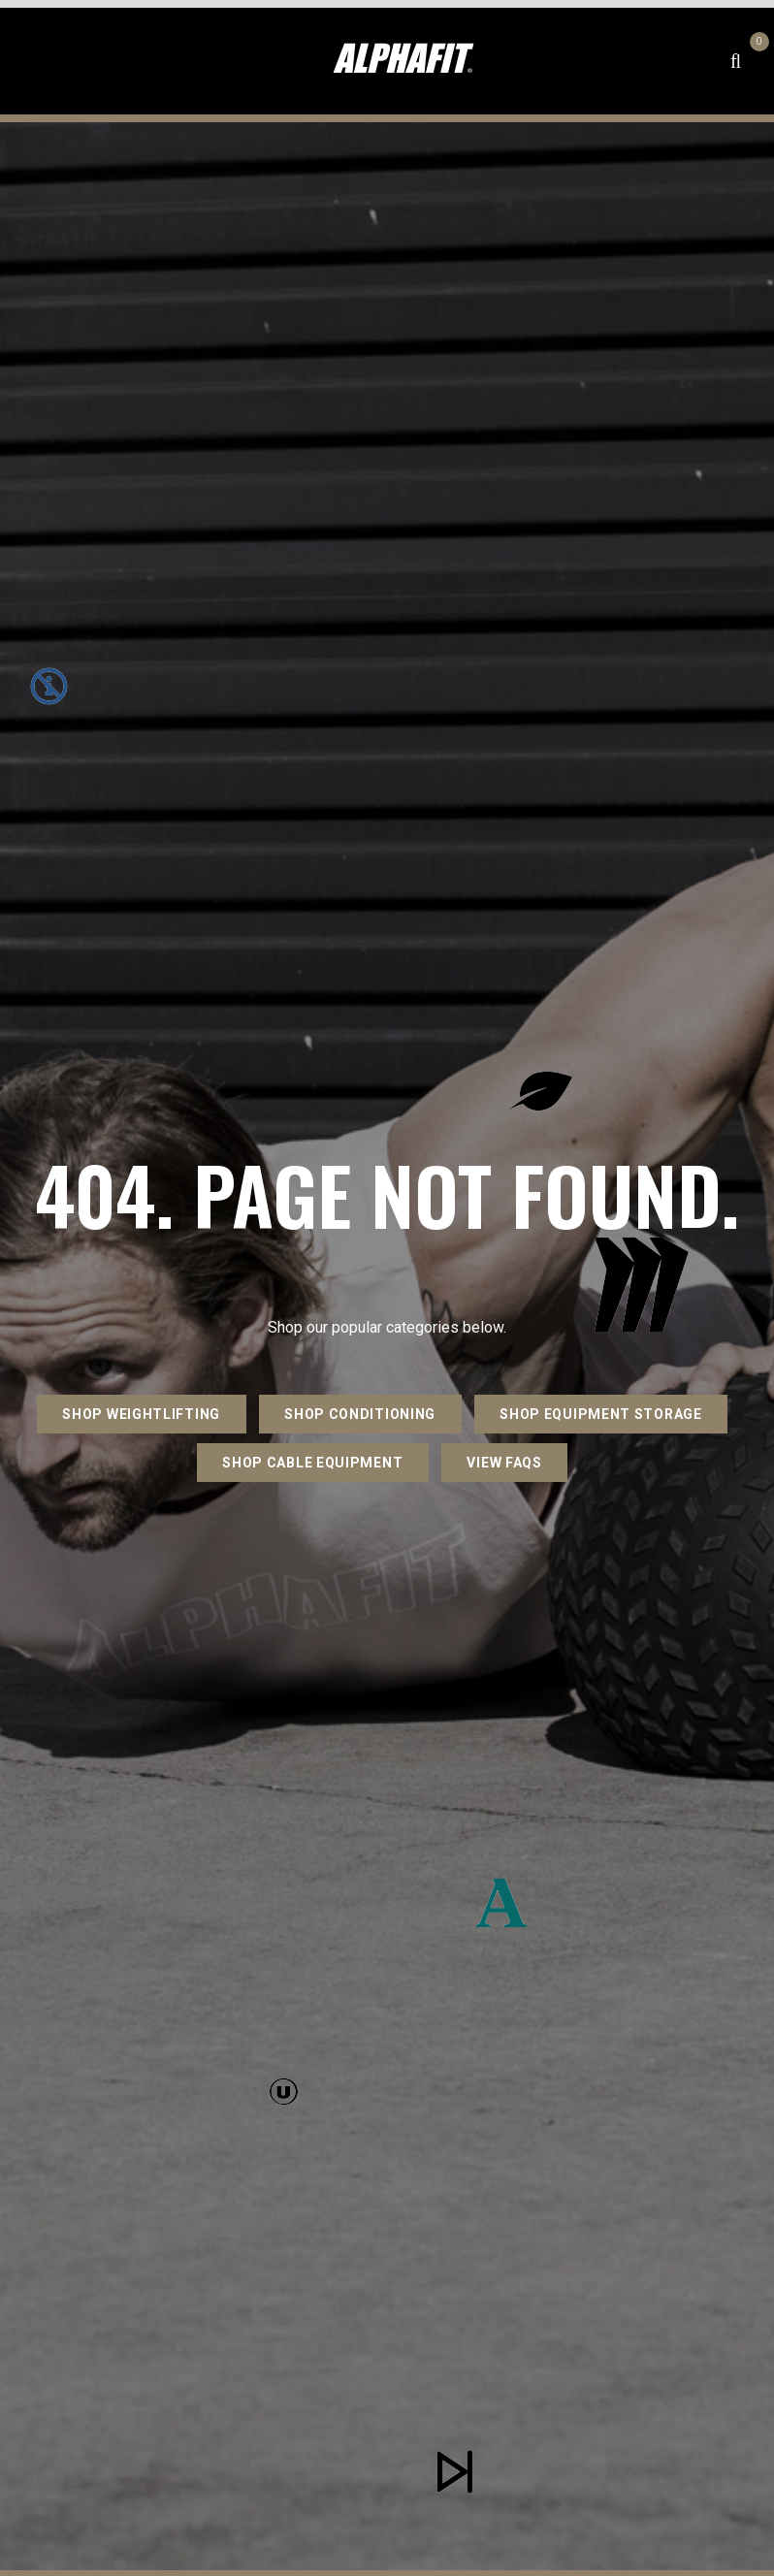 The height and width of the screenshot is (2576, 774). What do you see at coordinates (456, 2471) in the screenshot?
I see `skip to the next track` at bounding box center [456, 2471].